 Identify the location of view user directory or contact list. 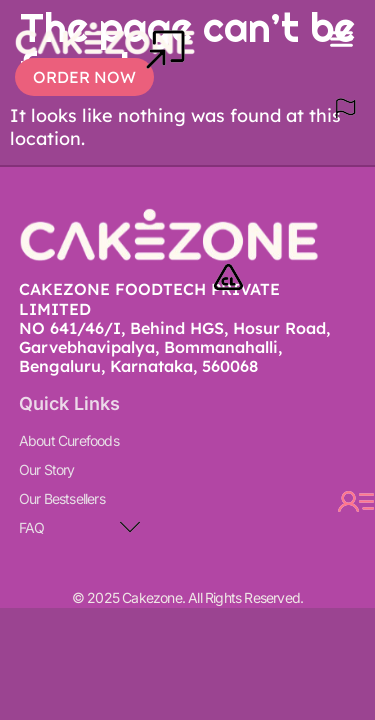
(355, 501).